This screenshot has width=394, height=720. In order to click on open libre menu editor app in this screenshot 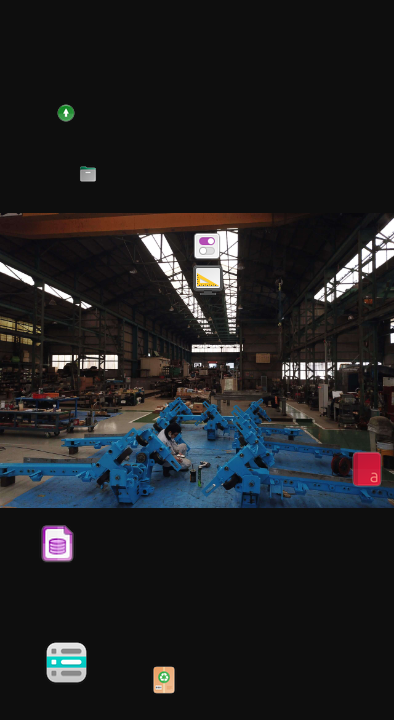, I will do `click(66, 662)`.